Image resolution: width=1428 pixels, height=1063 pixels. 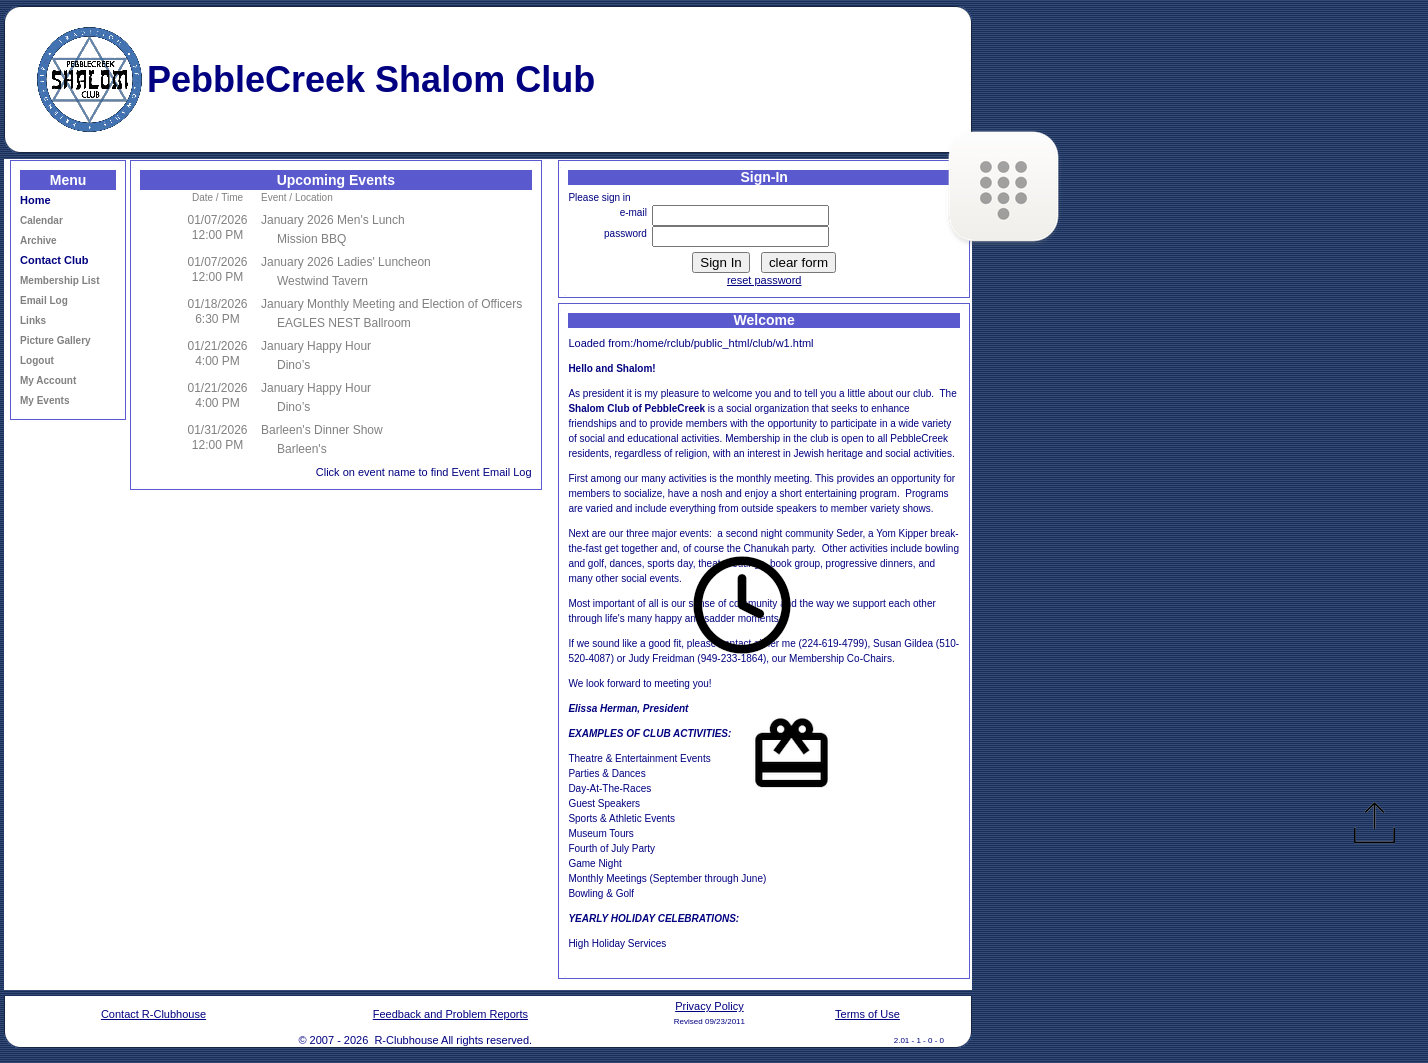 What do you see at coordinates (742, 605) in the screenshot?
I see `view time or clock settings` at bounding box center [742, 605].